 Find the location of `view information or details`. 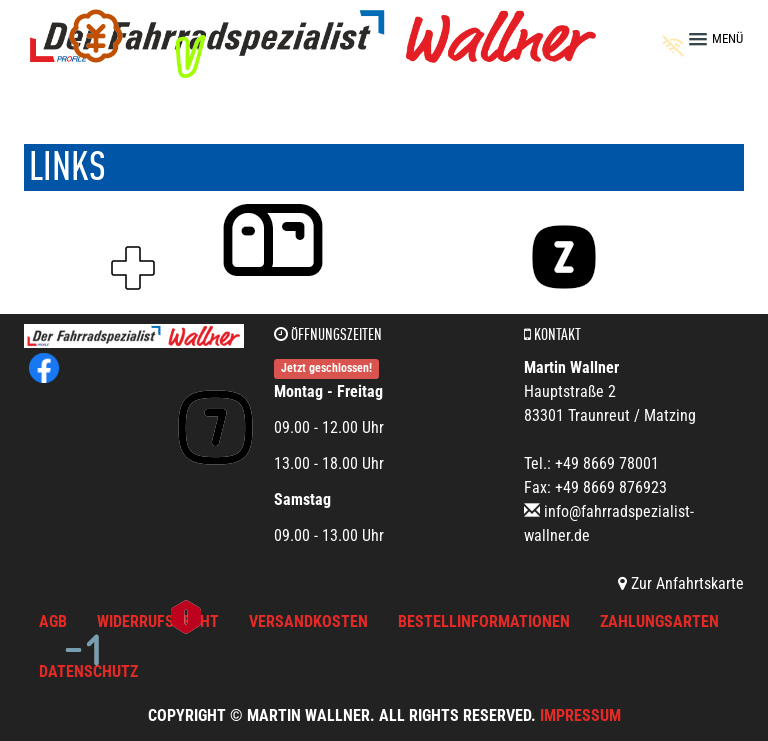

view information or details is located at coordinates (186, 617).